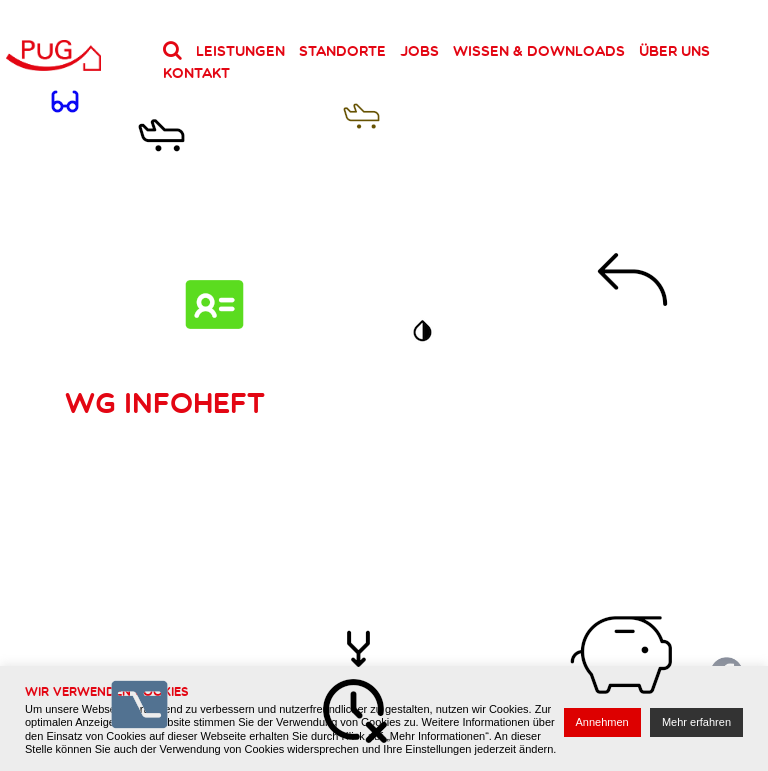 This screenshot has width=768, height=771. I want to click on cancel a scheduled event or timer, so click(353, 709).